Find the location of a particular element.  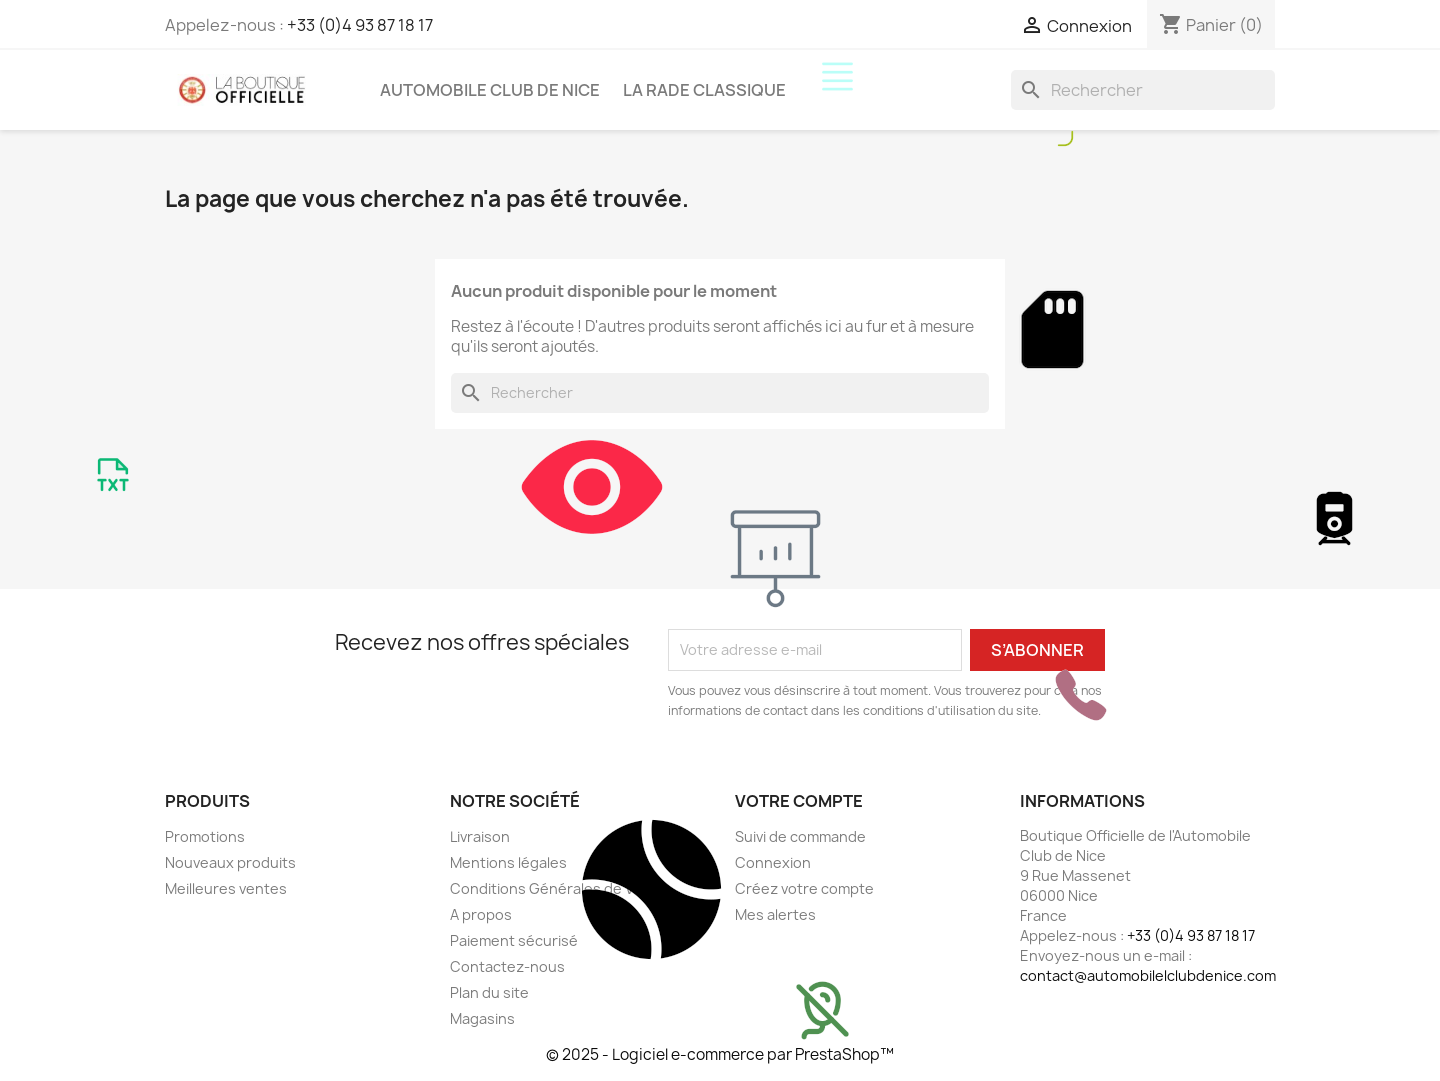

view presentation with data charts is located at coordinates (775, 551).